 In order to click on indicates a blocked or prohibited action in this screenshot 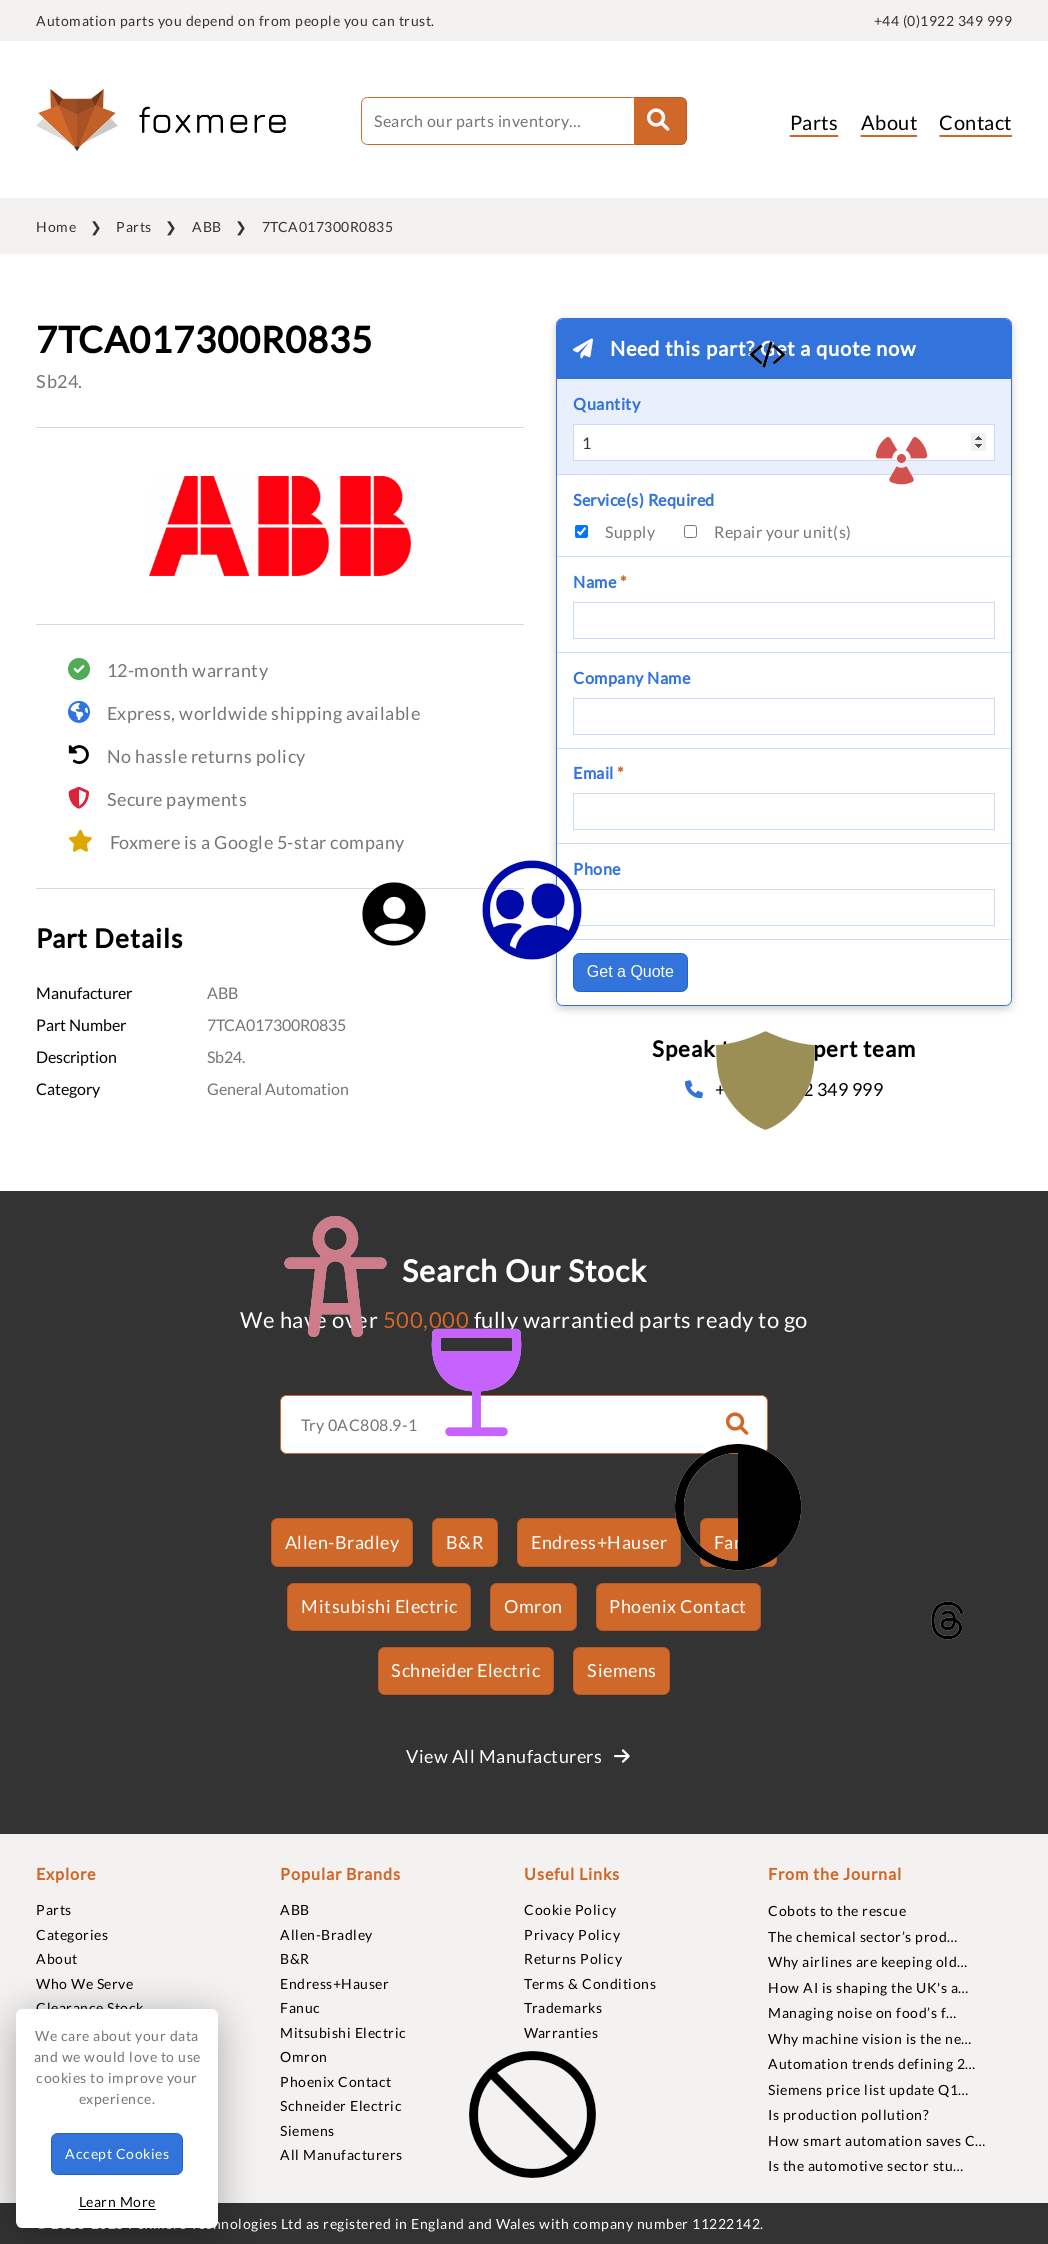, I will do `click(532, 2114)`.